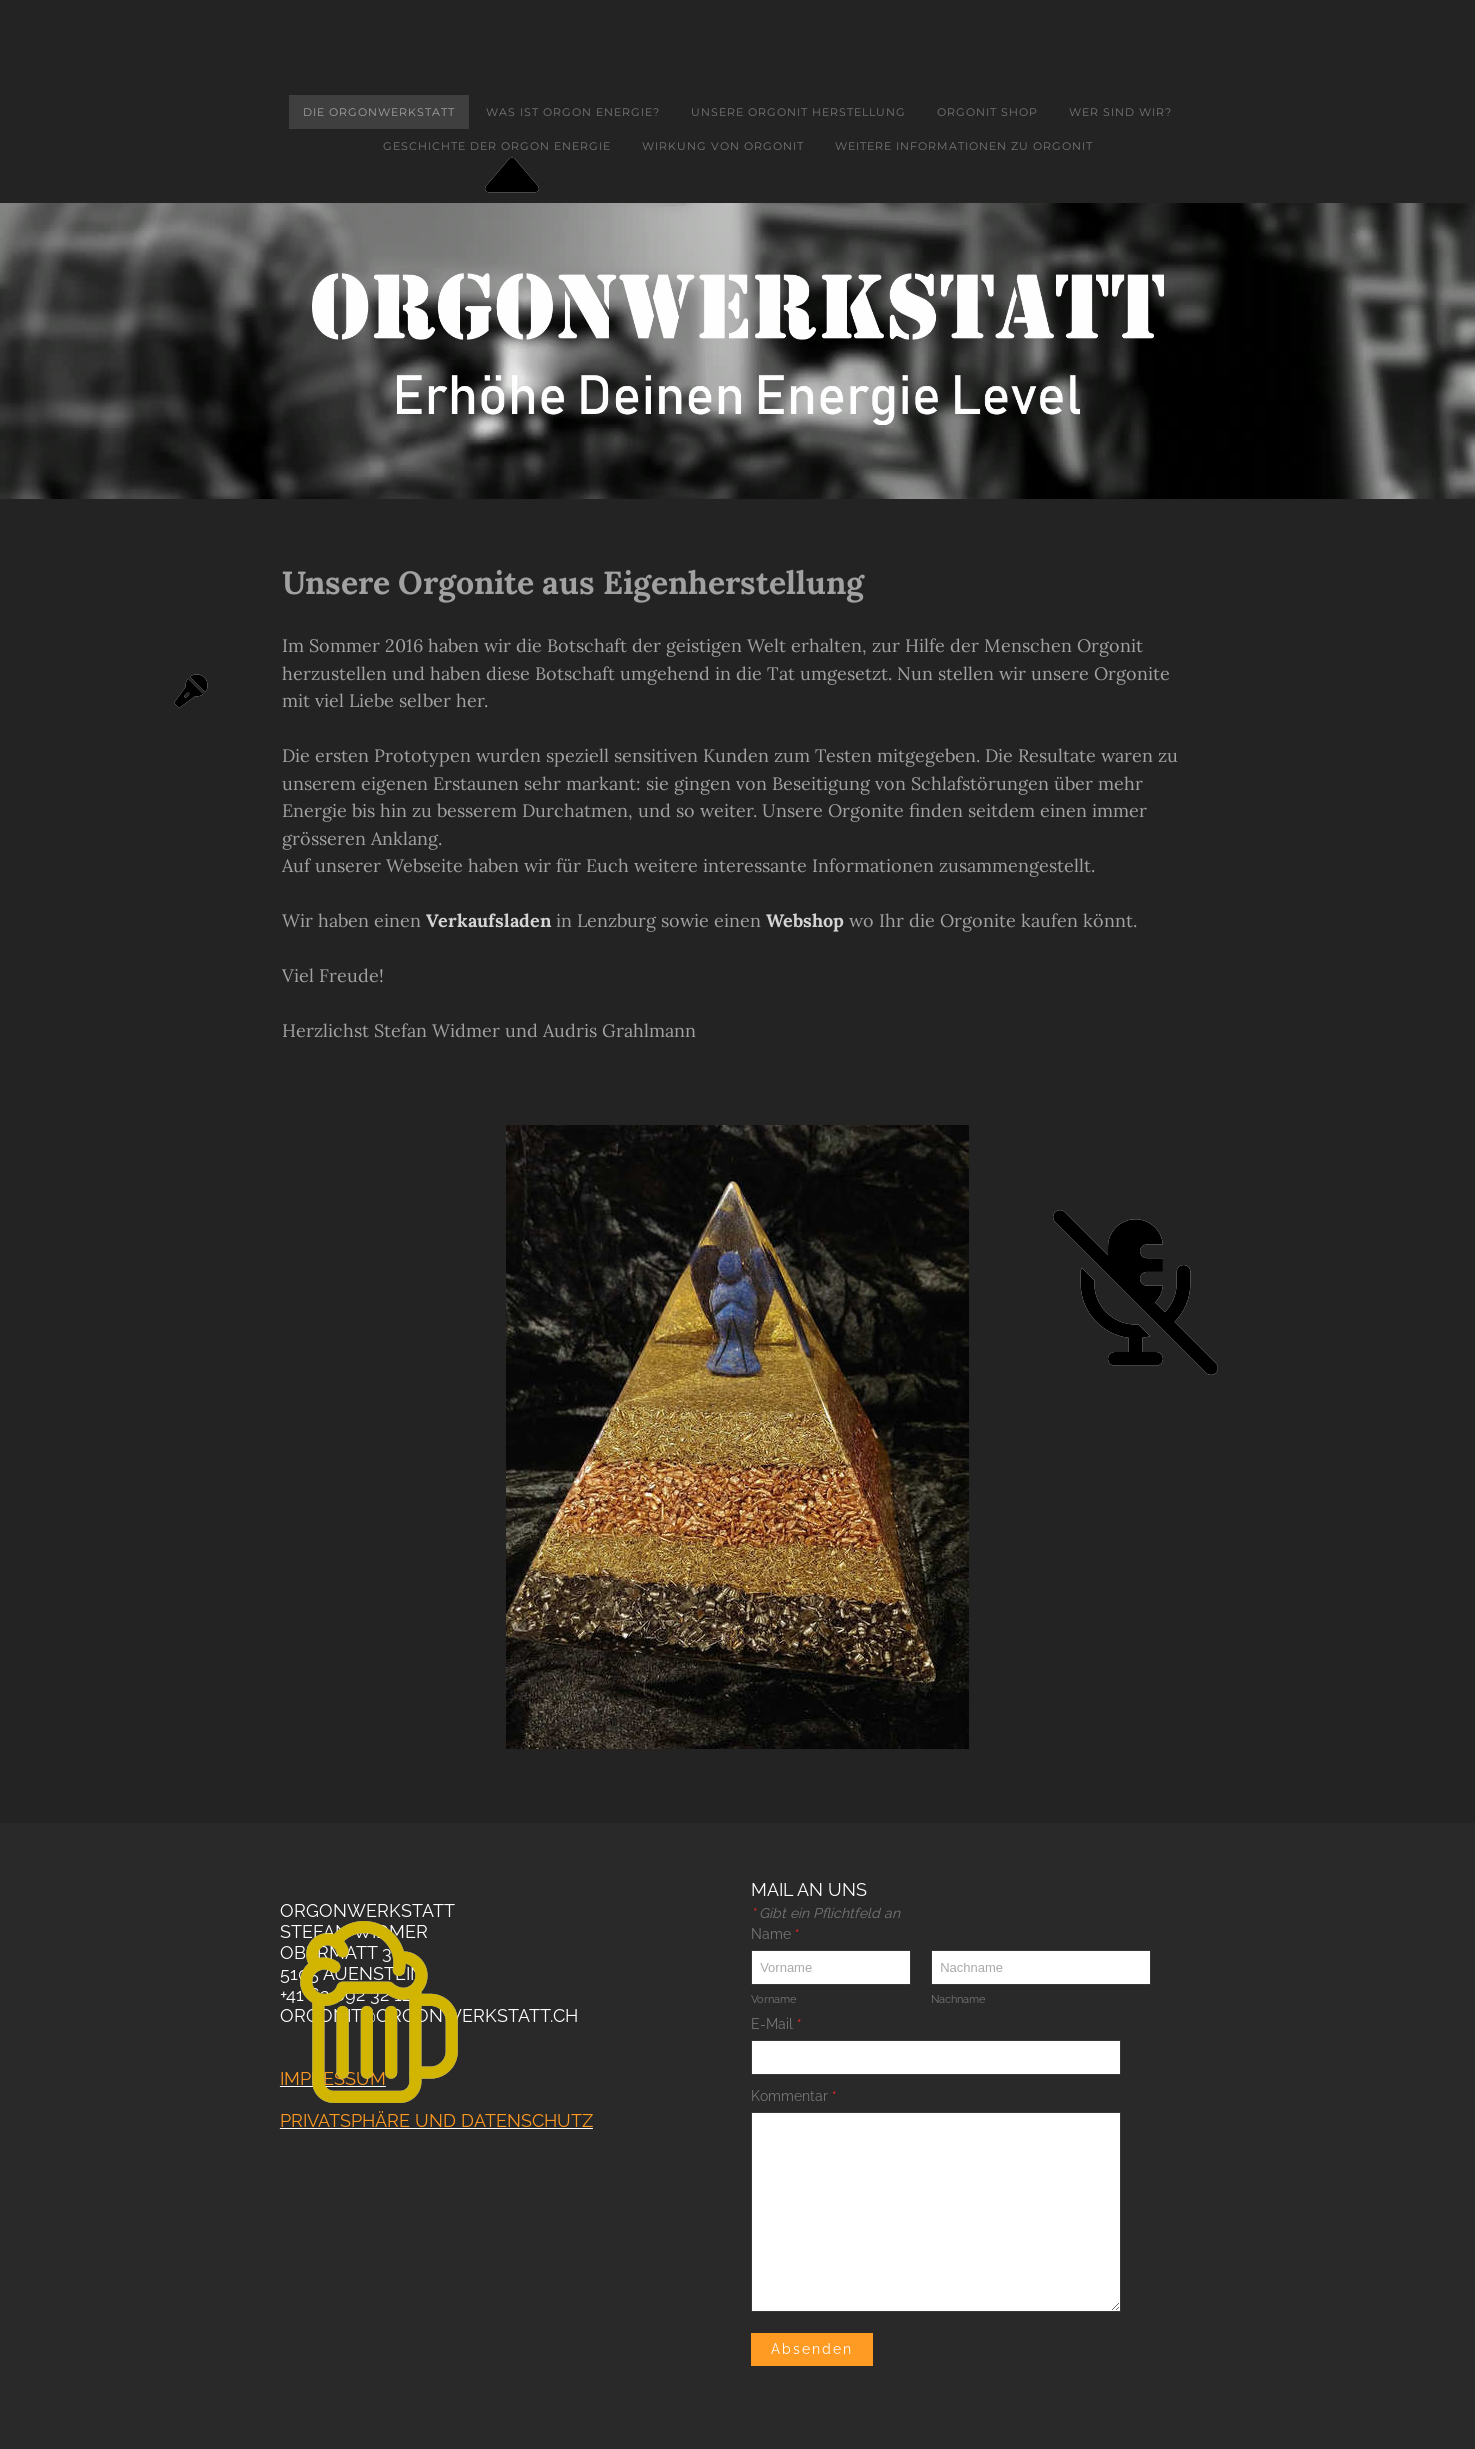  I want to click on access voice recording or audio input, so click(190, 691).